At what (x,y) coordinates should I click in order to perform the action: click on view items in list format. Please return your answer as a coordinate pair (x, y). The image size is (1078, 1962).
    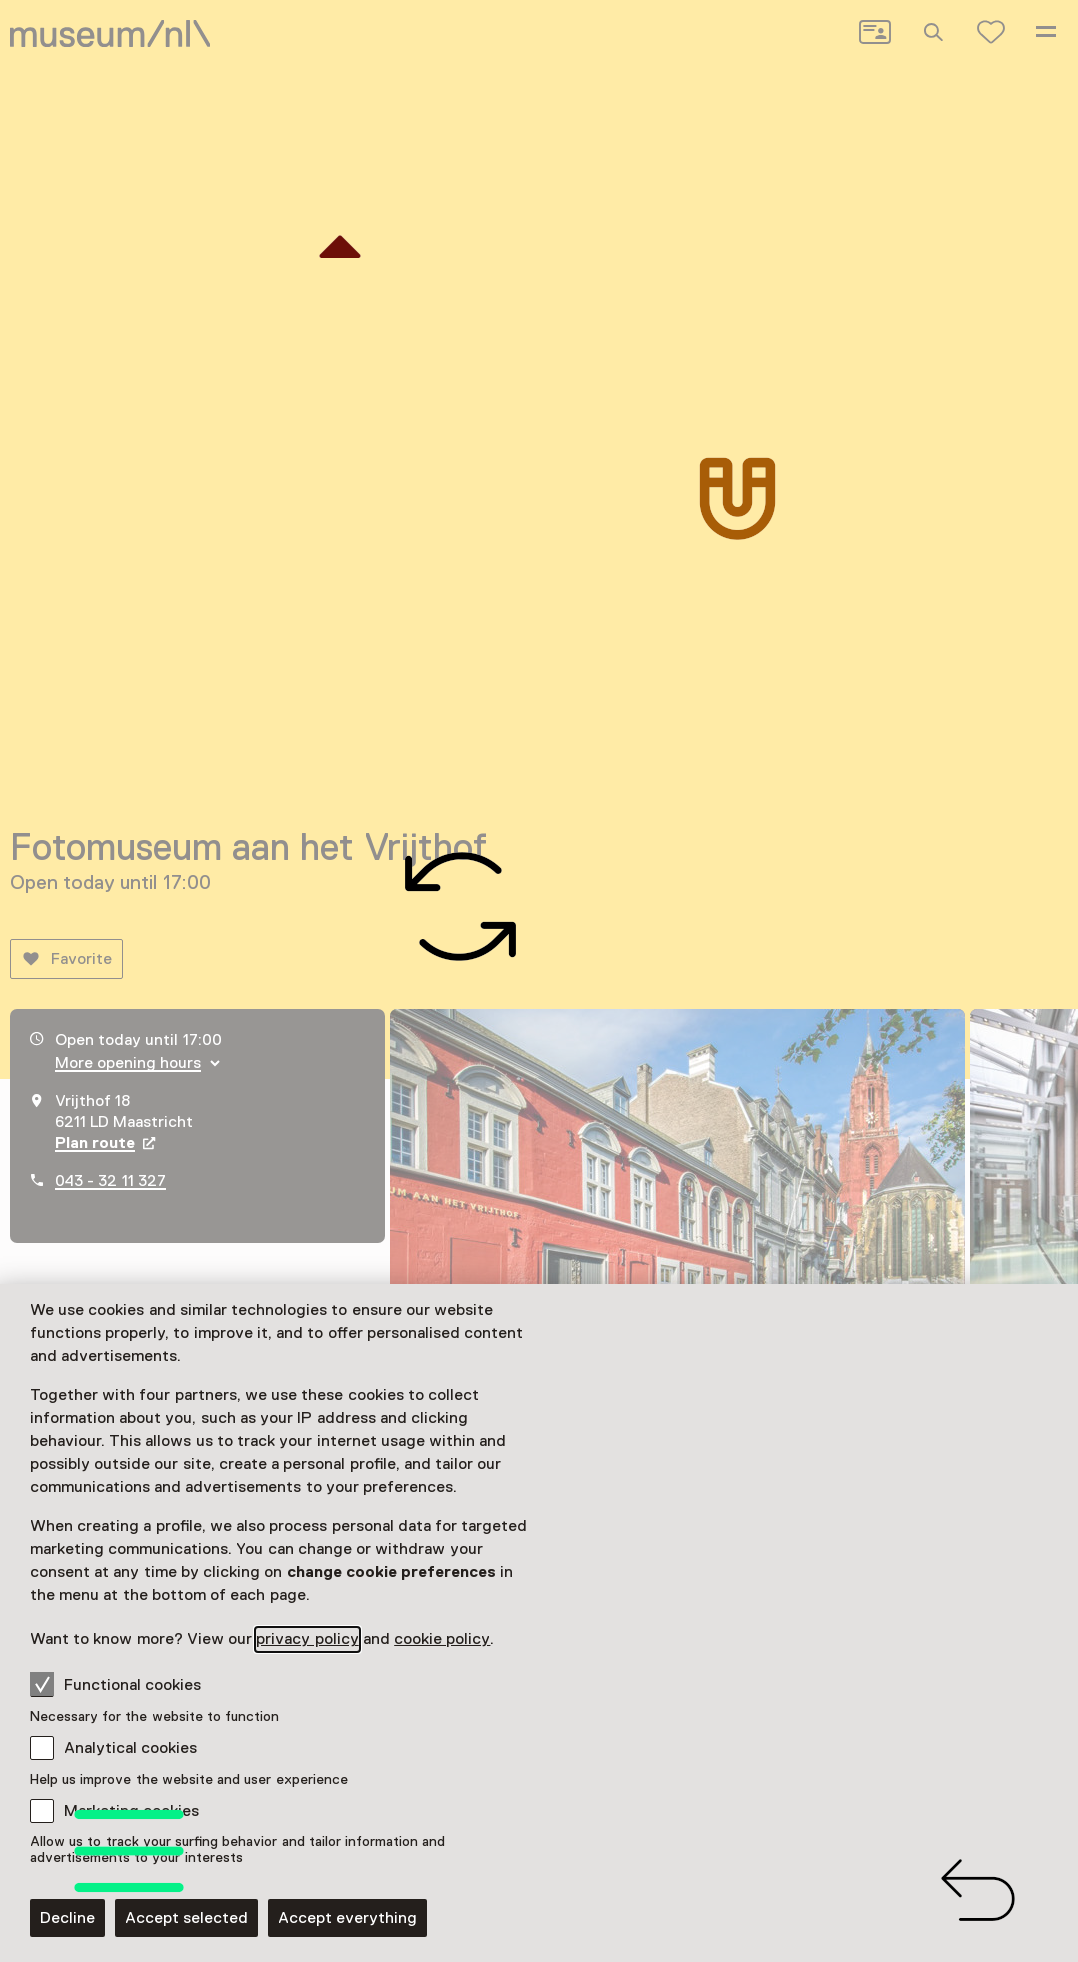
    Looking at the image, I should click on (129, 1851).